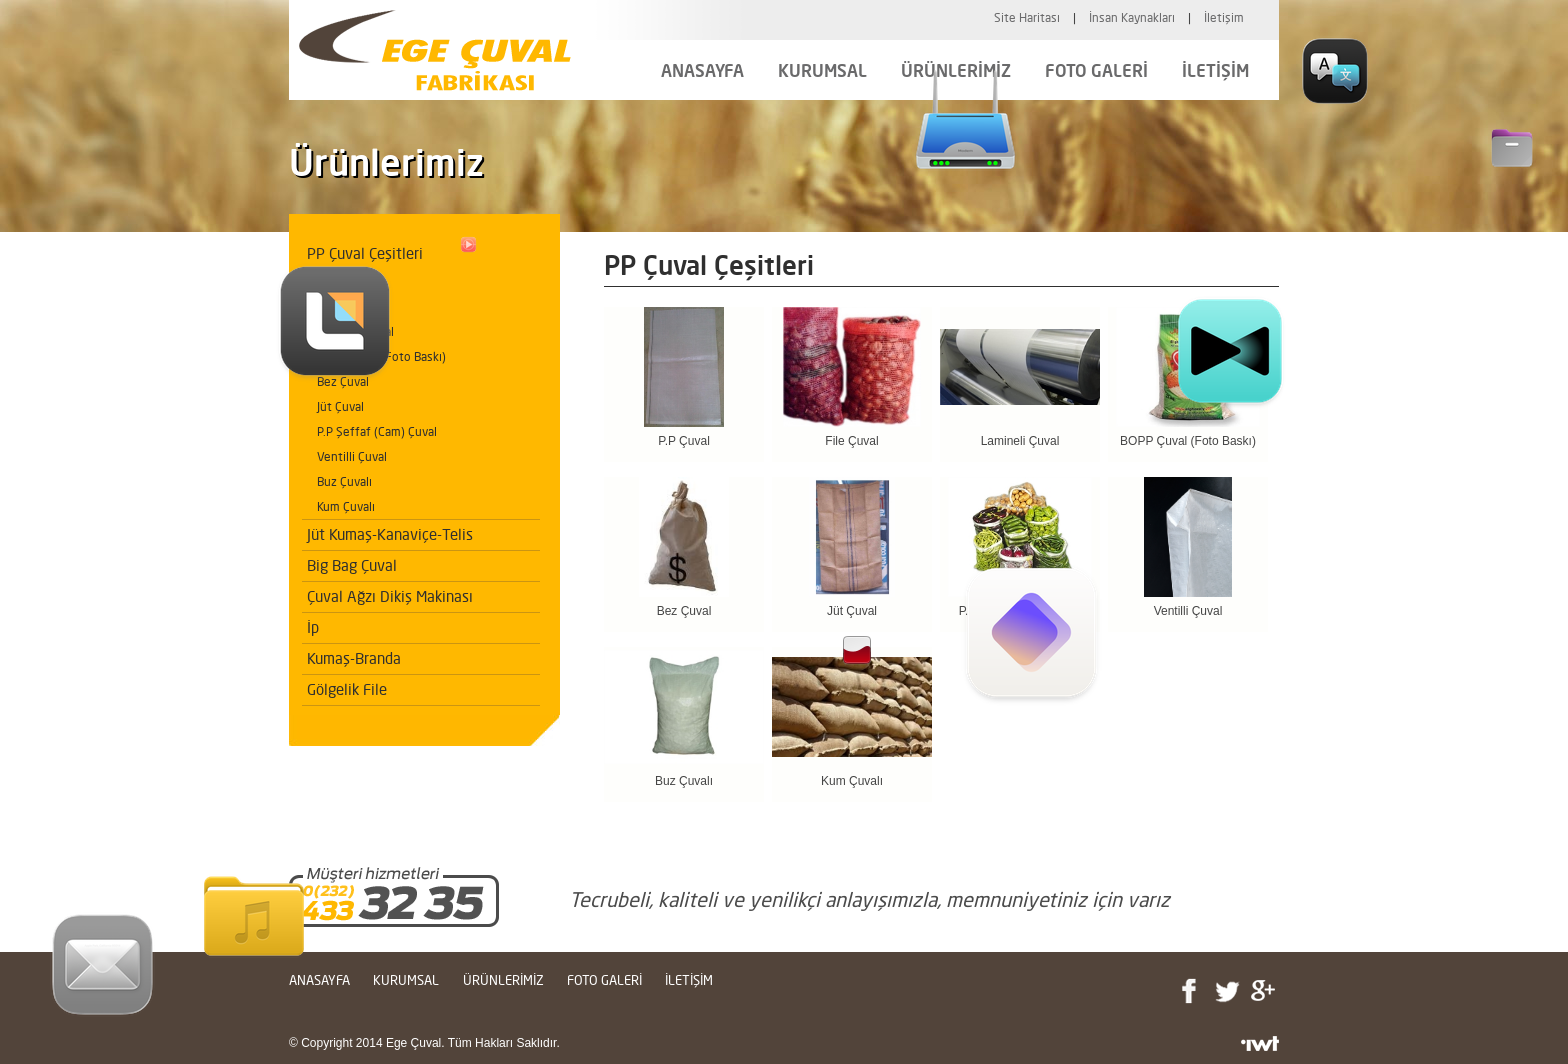 The image size is (1568, 1064). I want to click on open lite-xl text editor, so click(335, 321).